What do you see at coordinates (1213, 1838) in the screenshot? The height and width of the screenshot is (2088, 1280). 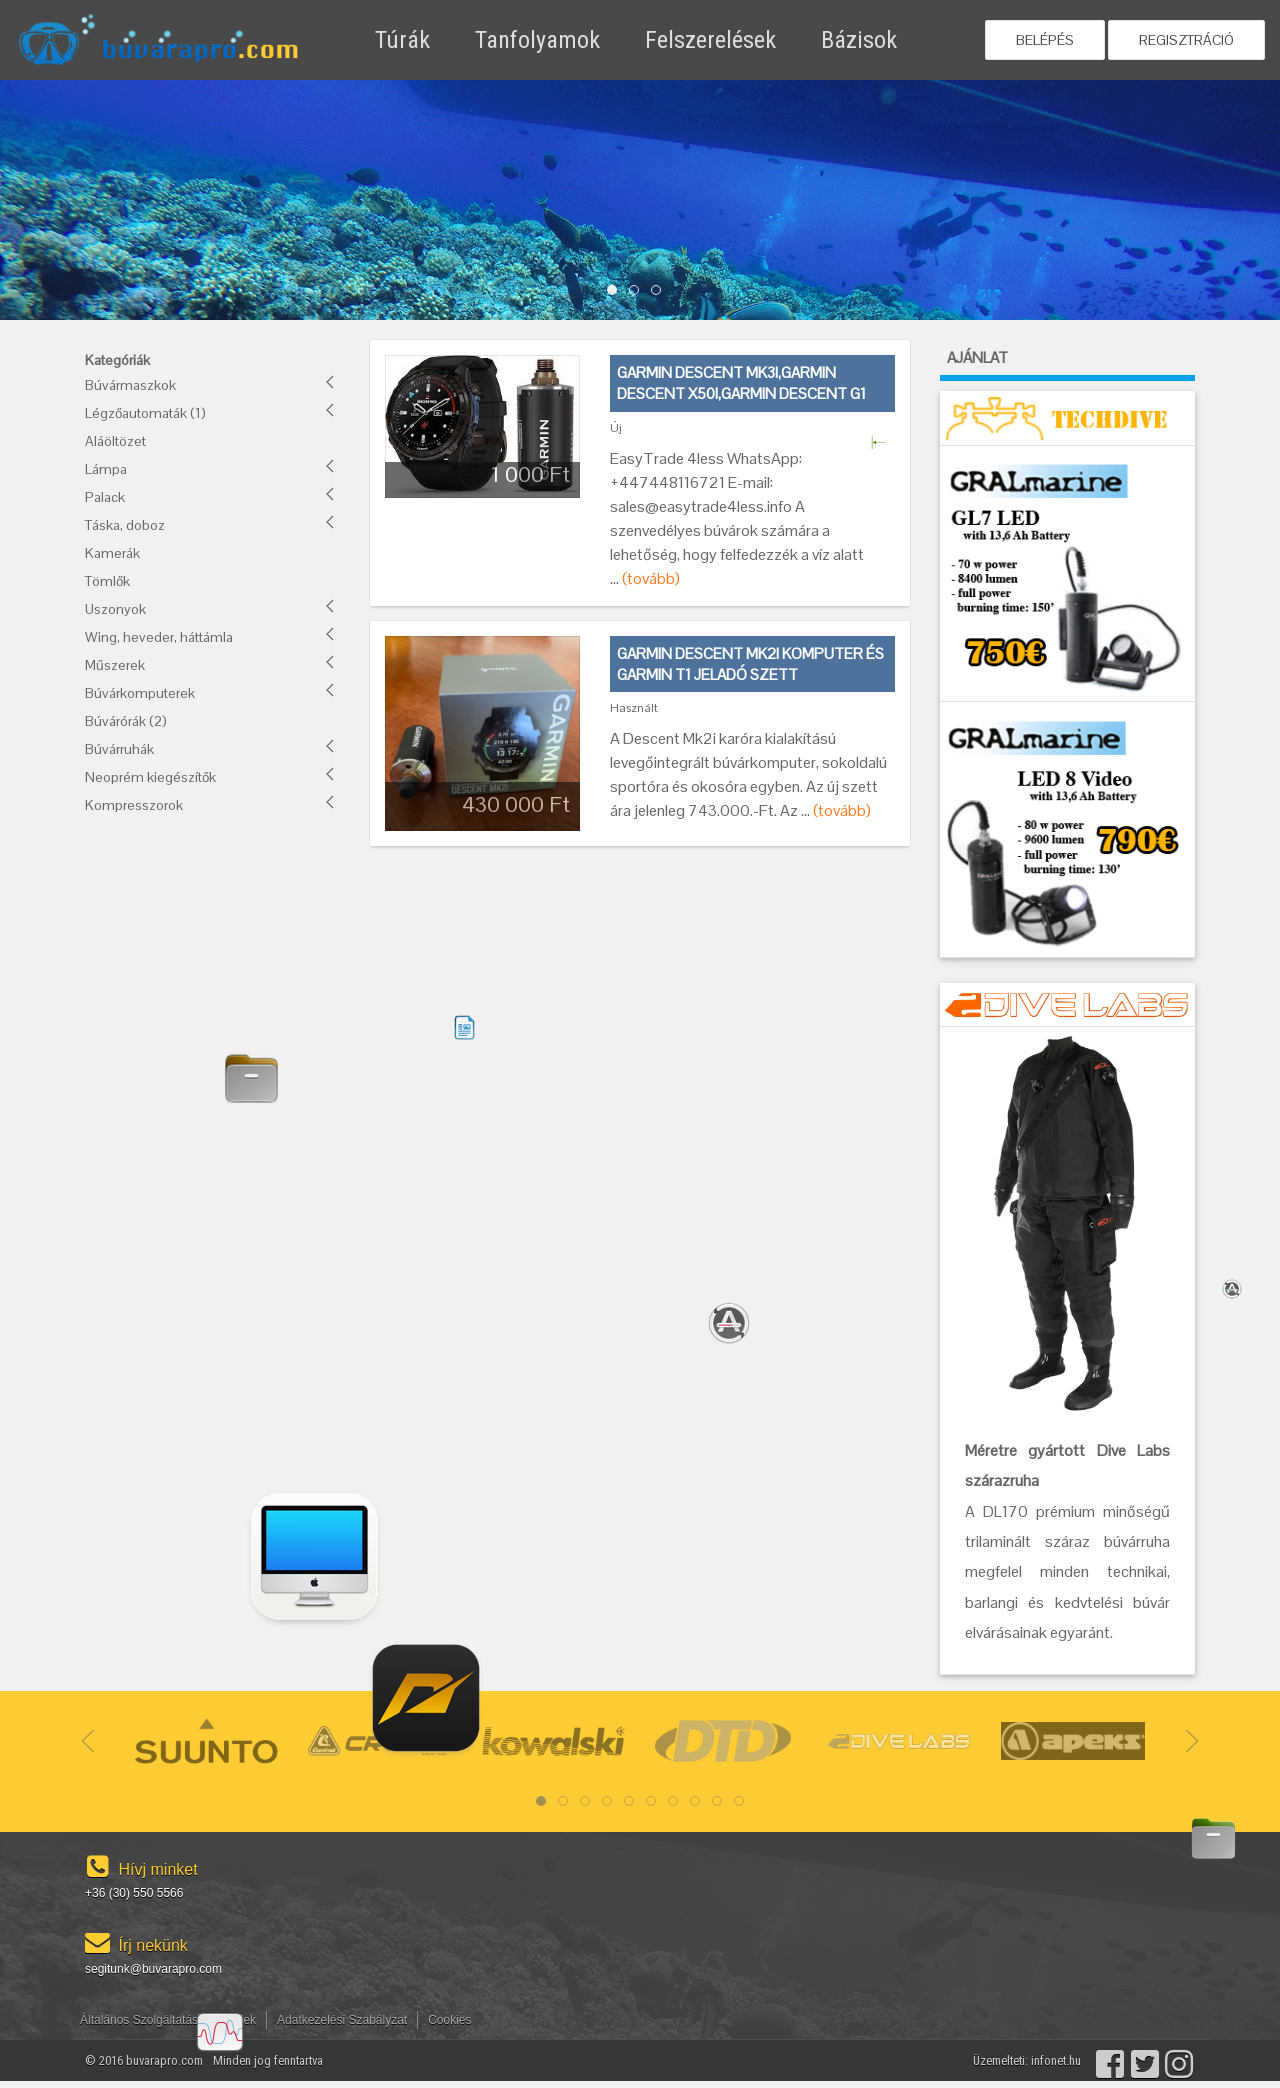 I see `open file manager application` at bounding box center [1213, 1838].